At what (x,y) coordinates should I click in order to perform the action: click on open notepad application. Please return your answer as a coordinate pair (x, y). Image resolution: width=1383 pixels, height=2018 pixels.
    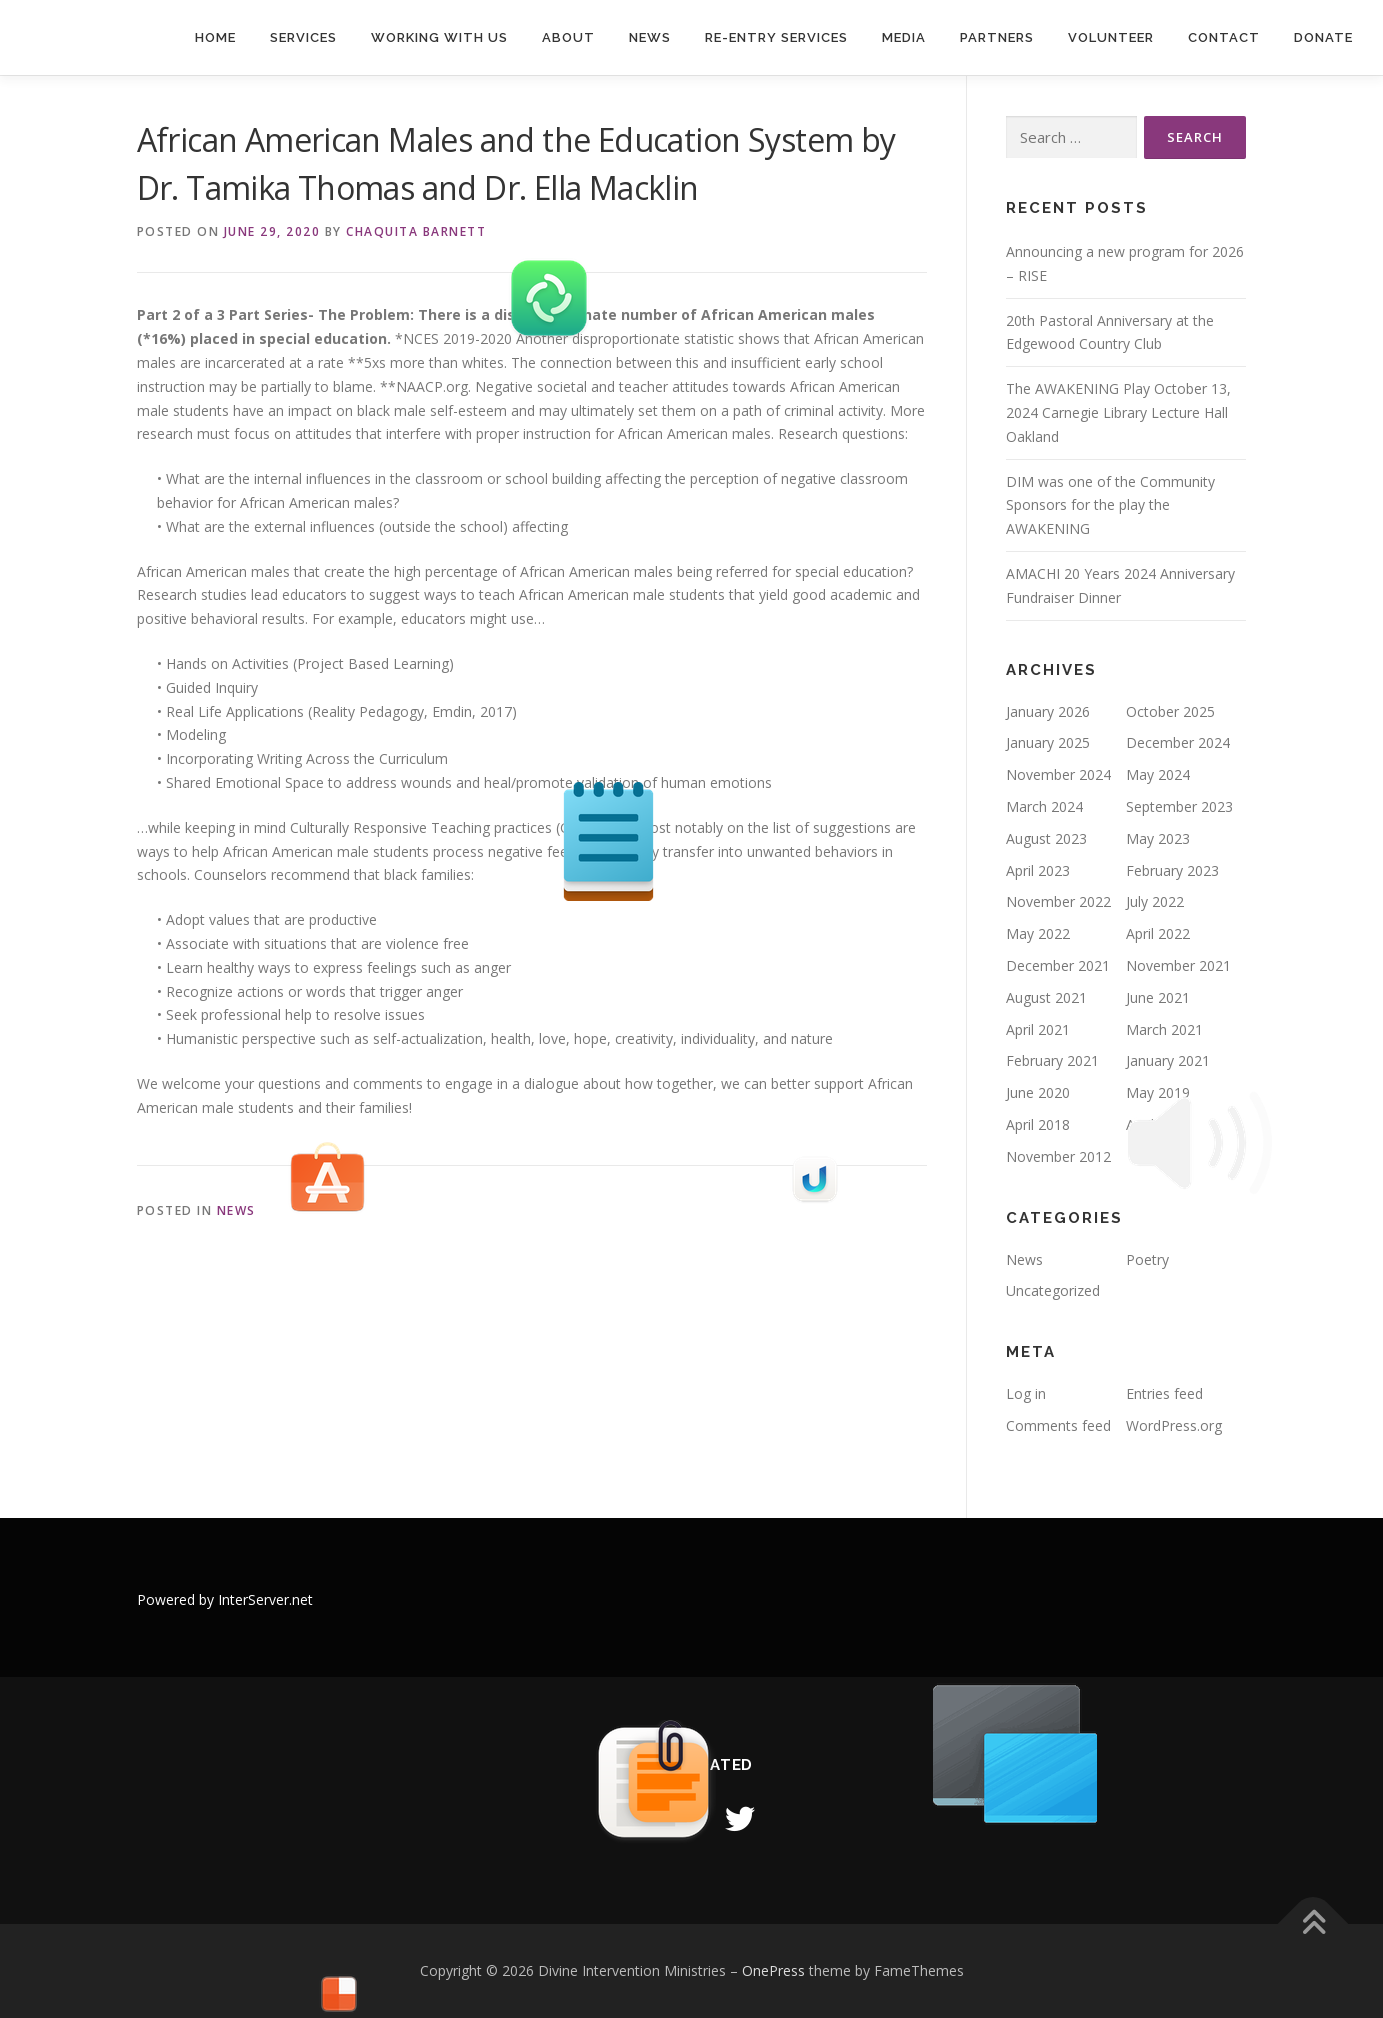
    Looking at the image, I should click on (608, 841).